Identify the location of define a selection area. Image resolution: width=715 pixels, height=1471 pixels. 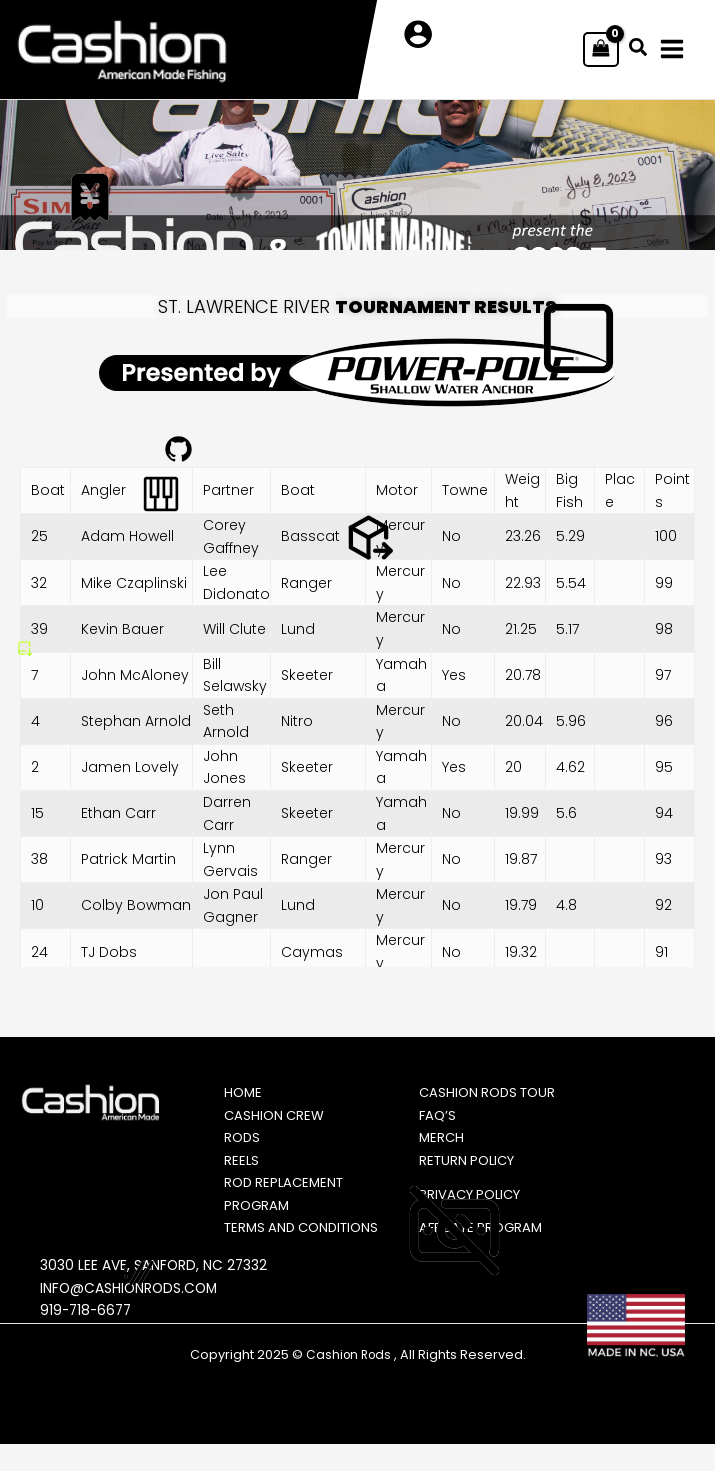
(578, 338).